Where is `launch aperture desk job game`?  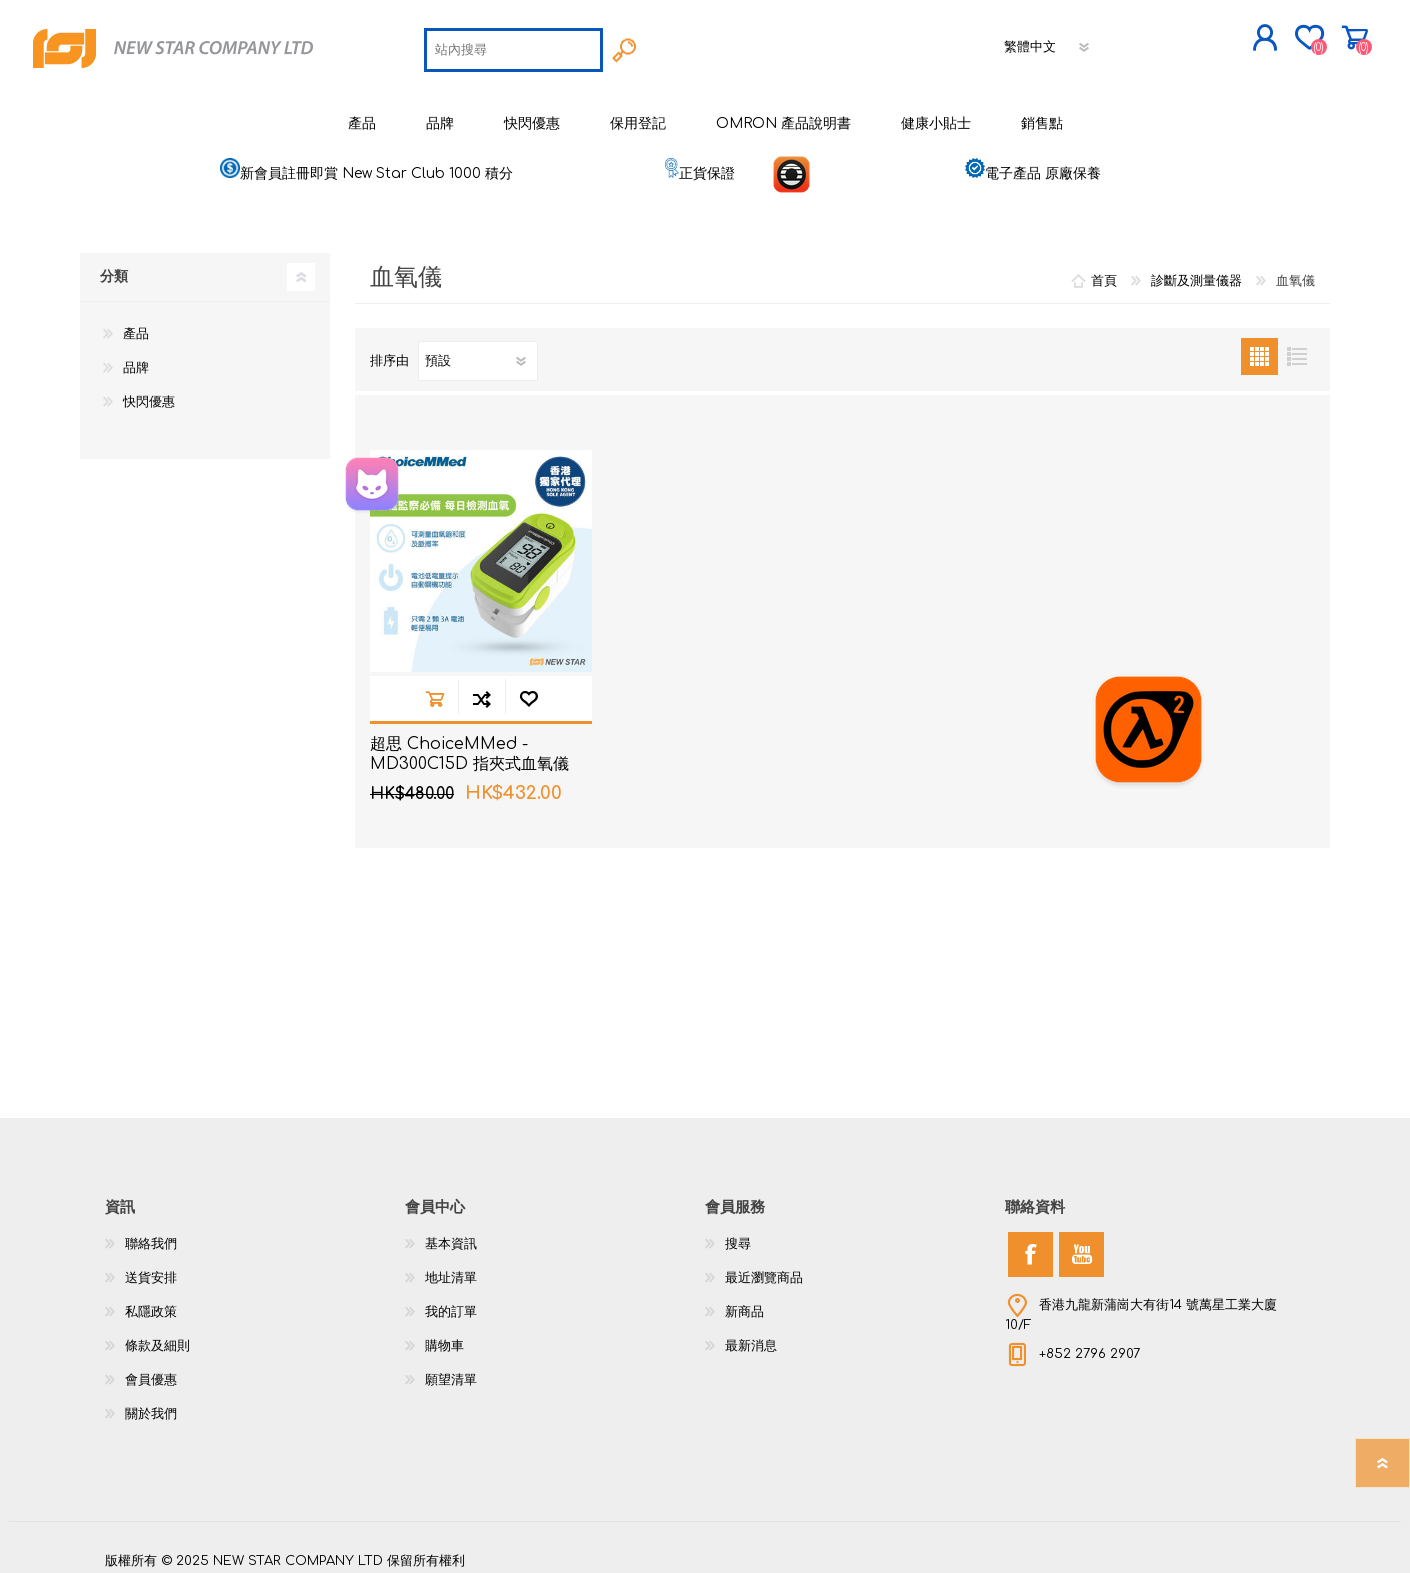
launch aperture desk job game is located at coordinates (791, 174).